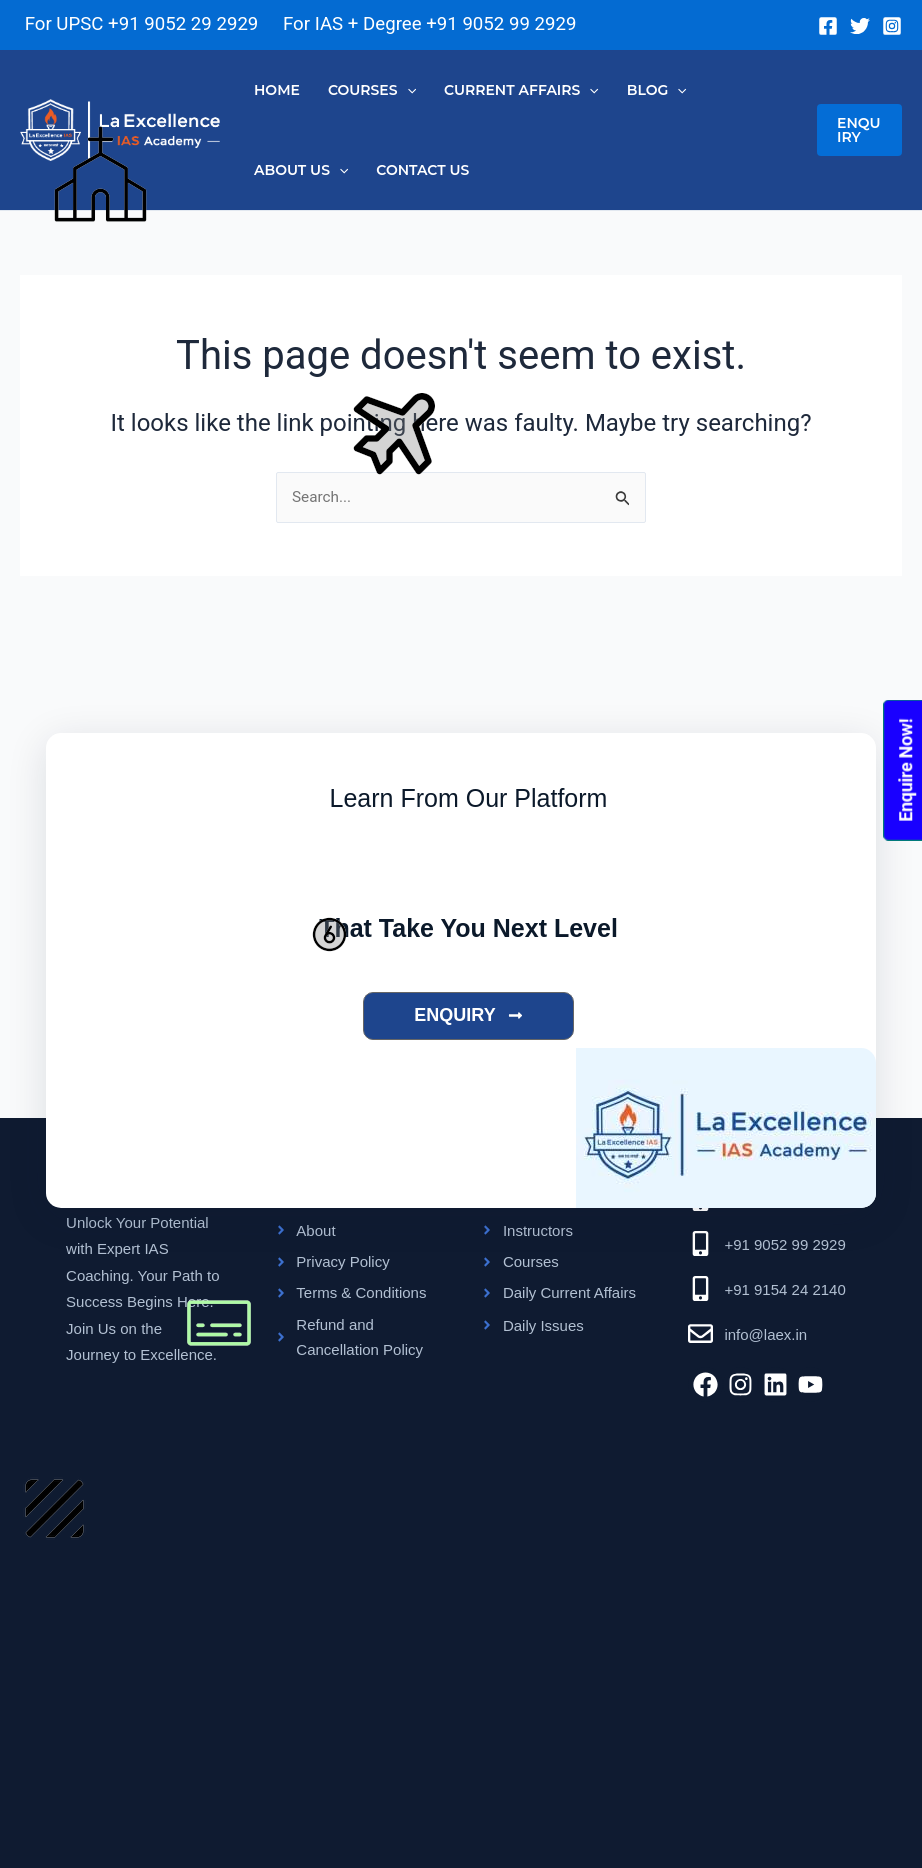 The image size is (922, 1868). Describe the element at coordinates (329, 934) in the screenshot. I see `indicates step 6 in a multi-step process` at that location.